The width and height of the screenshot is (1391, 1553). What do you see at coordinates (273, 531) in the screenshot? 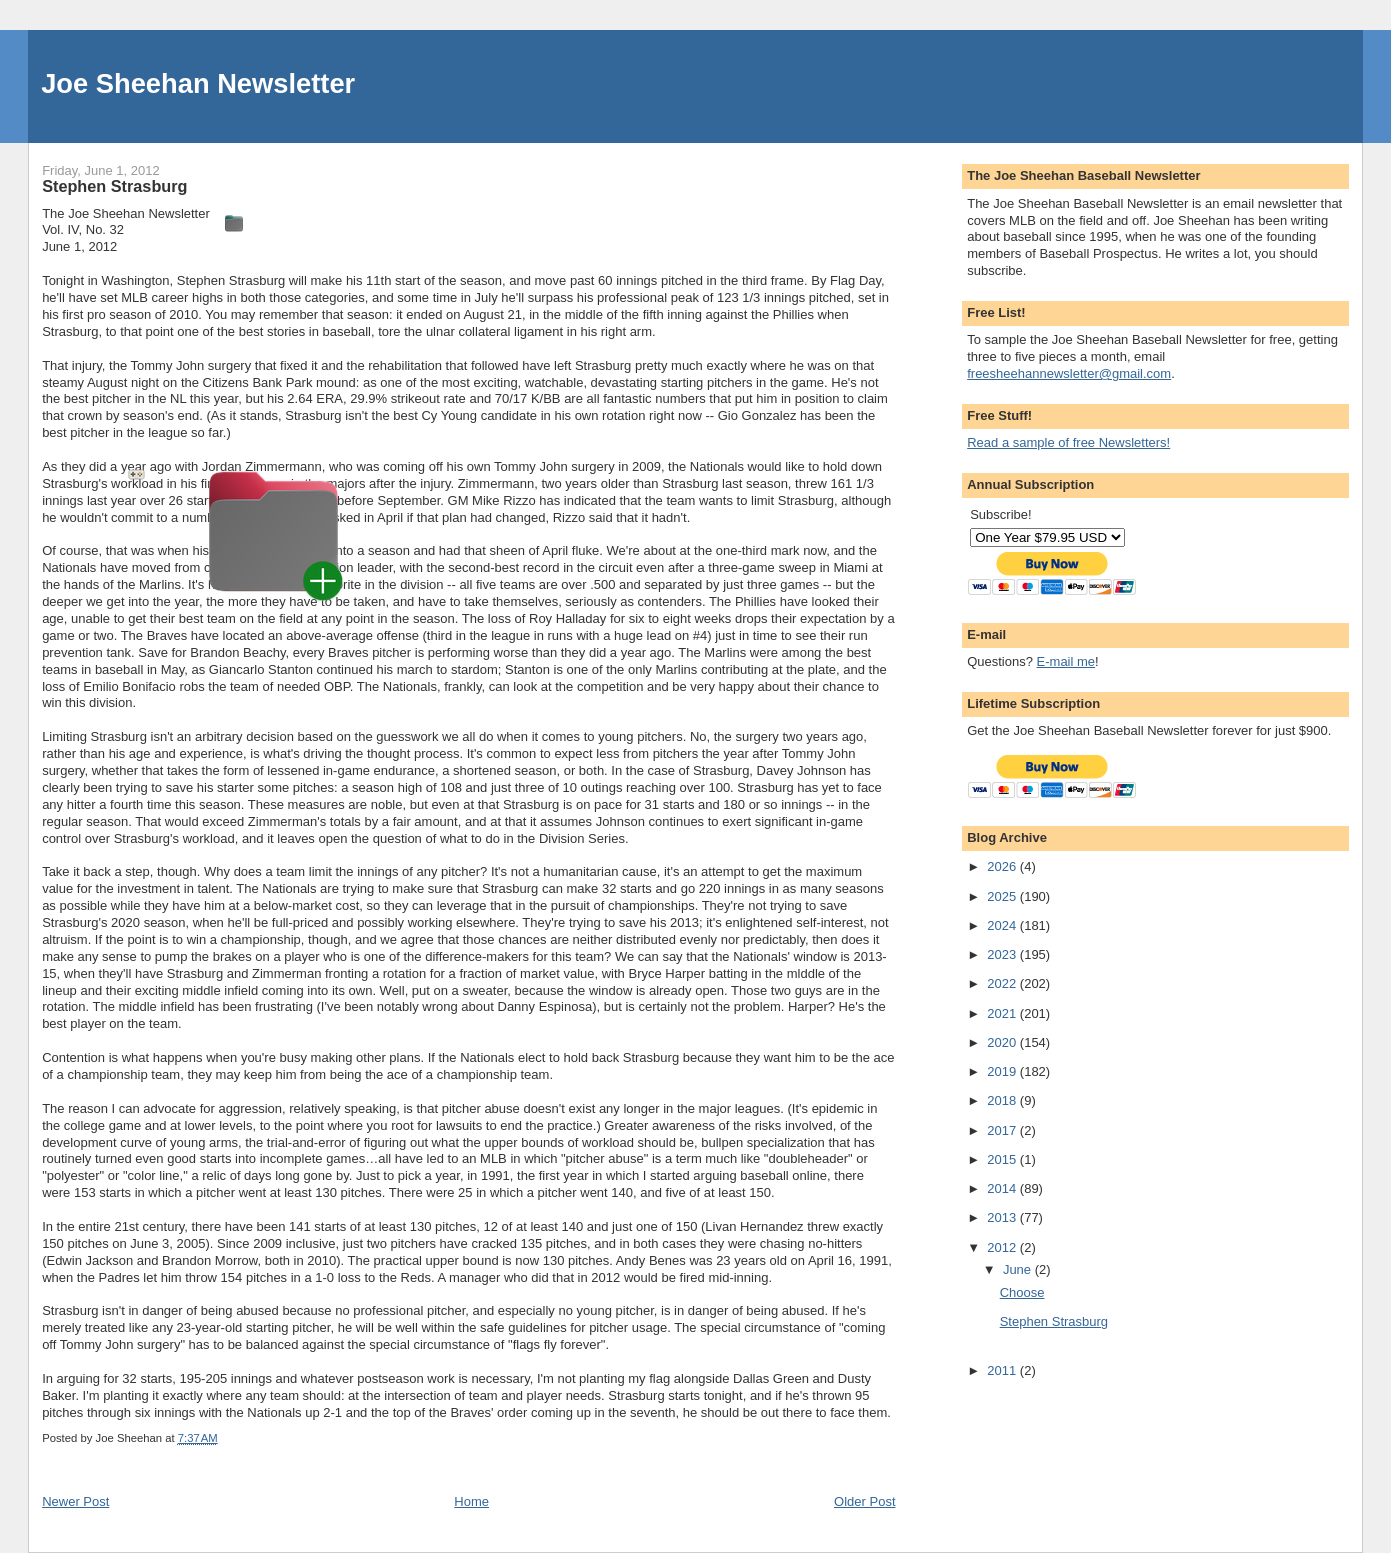
I see `create a new folder` at bounding box center [273, 531].